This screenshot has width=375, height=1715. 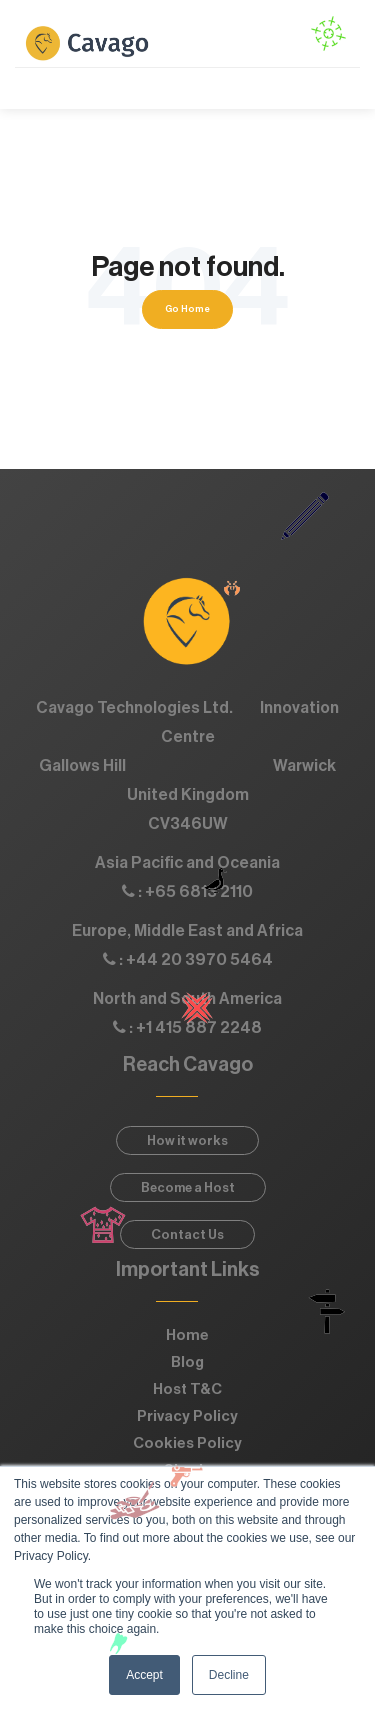 I want to click on target or aim at a specific point, so click(x=328, y=33).